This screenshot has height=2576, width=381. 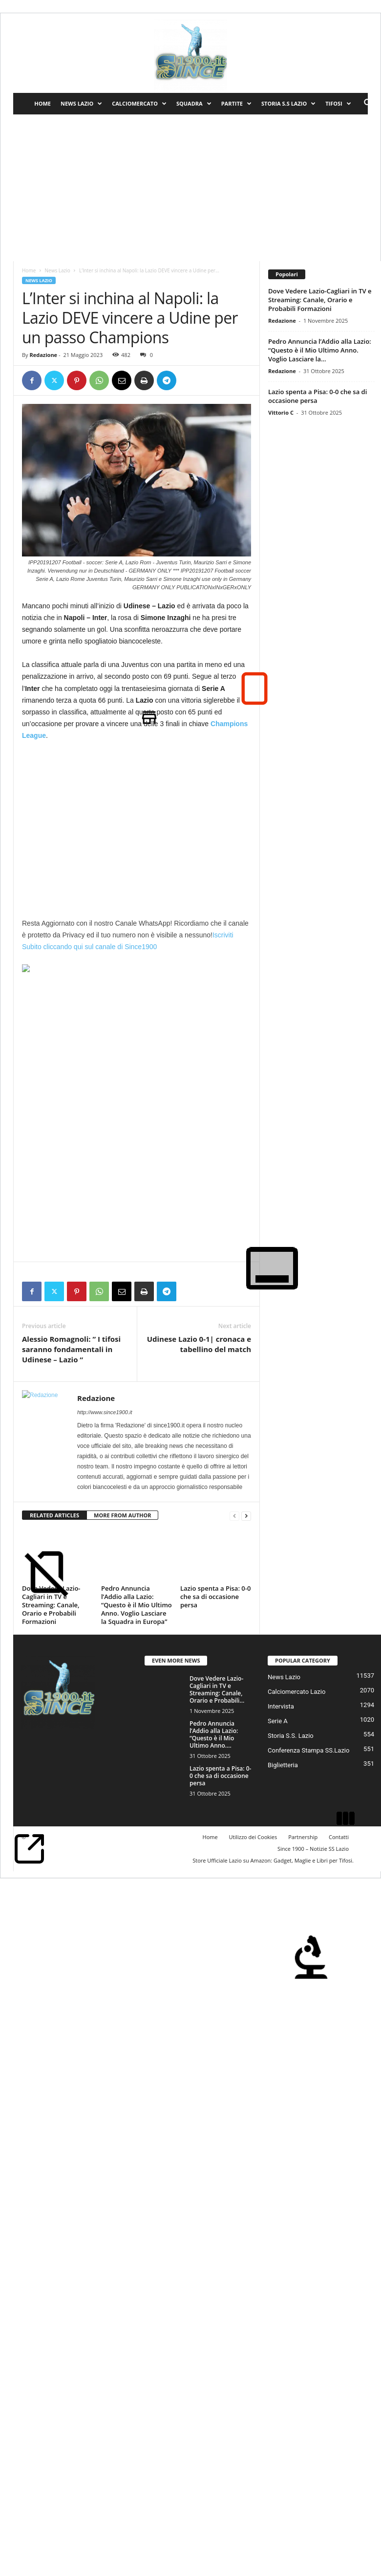 What do you see at coordinates (311, 1958) in the screenshot?
I see `access biotech or laboratory features` at bounding box center [311, 1958].